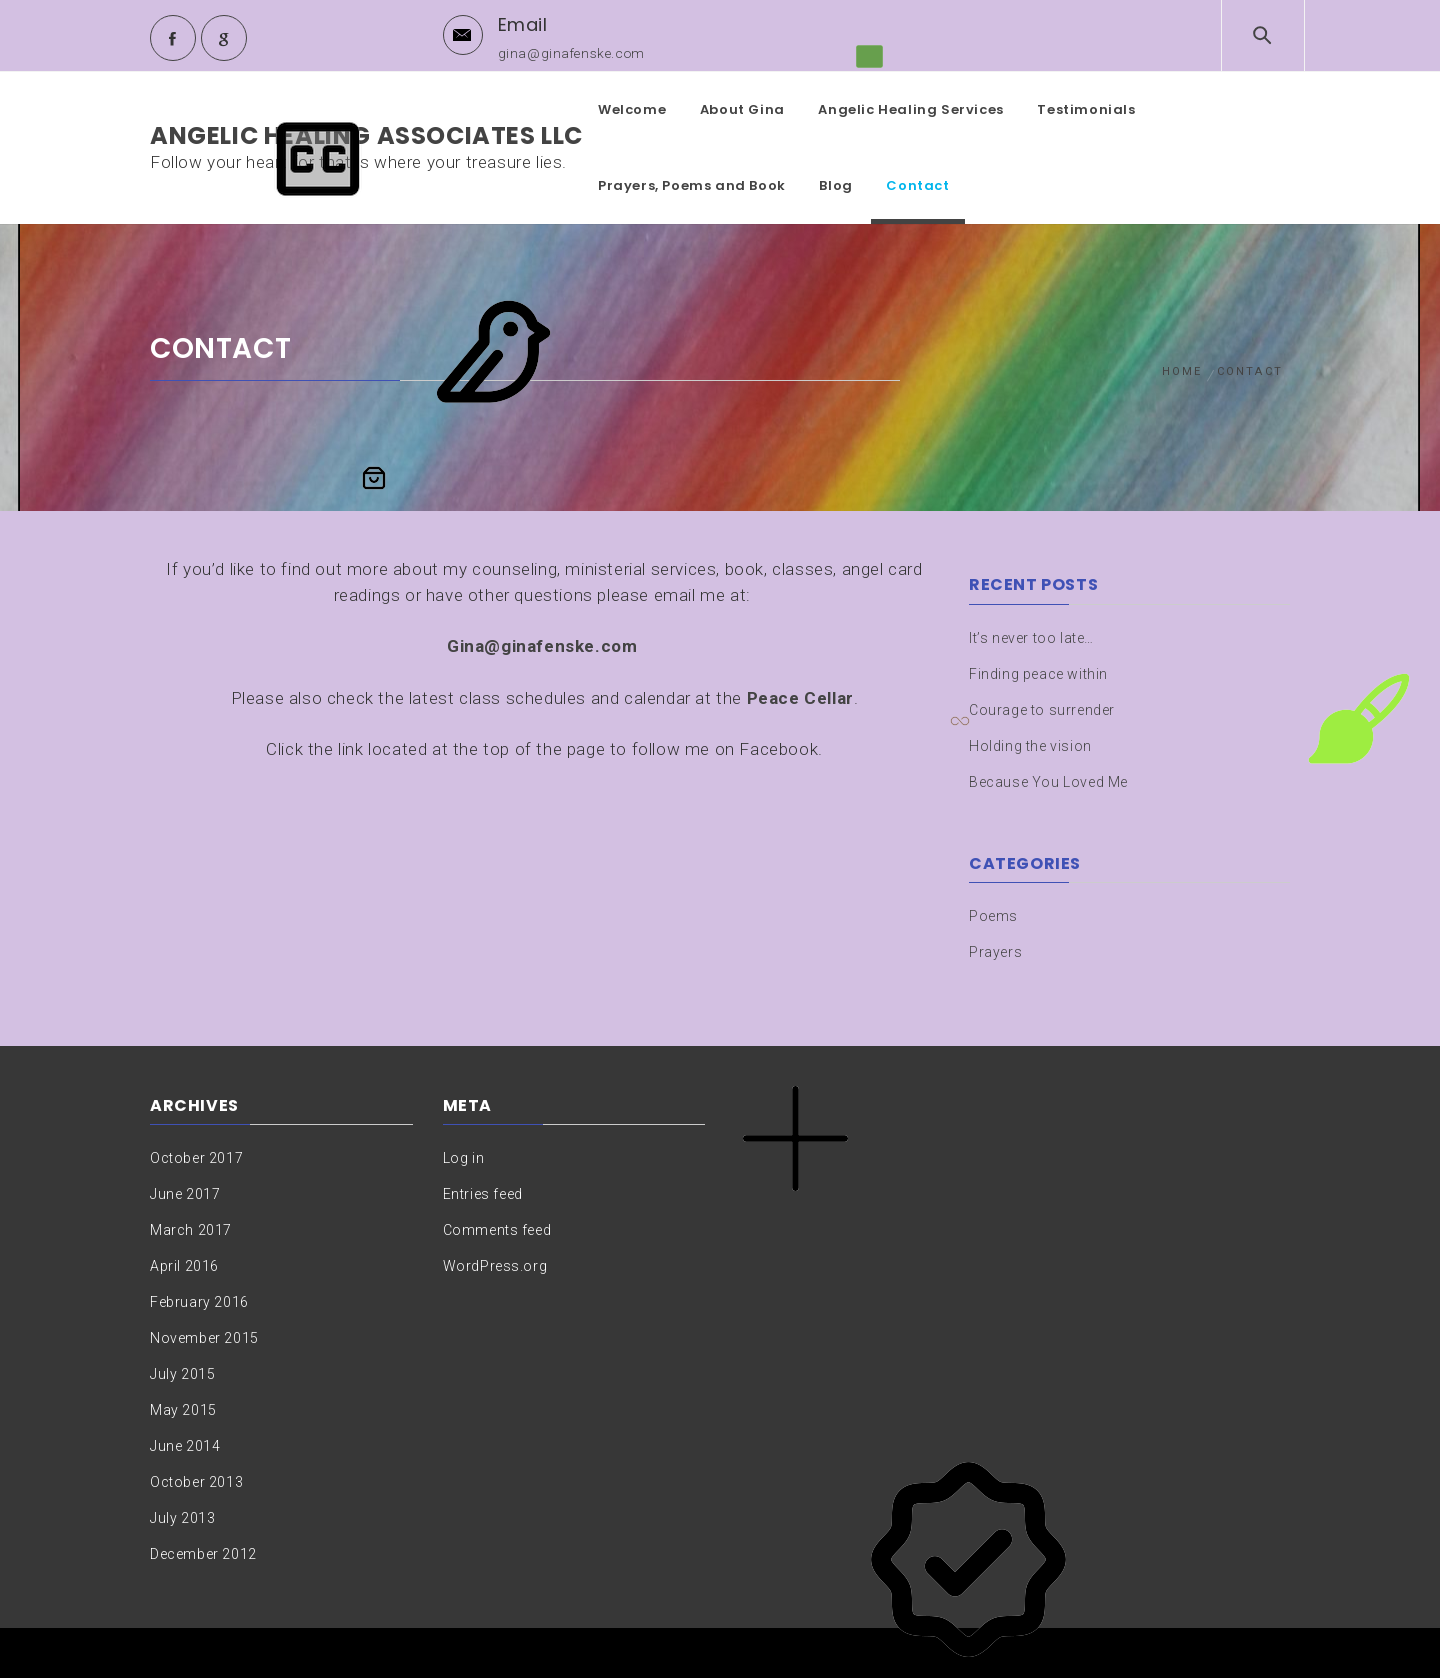 Image resolution: width=1440 pixels, height=1678 pixels. What do you see at coordinates (318, 159) in the screenshot?
I see `enable closed captions for video content` at bounding box center [318, 159].